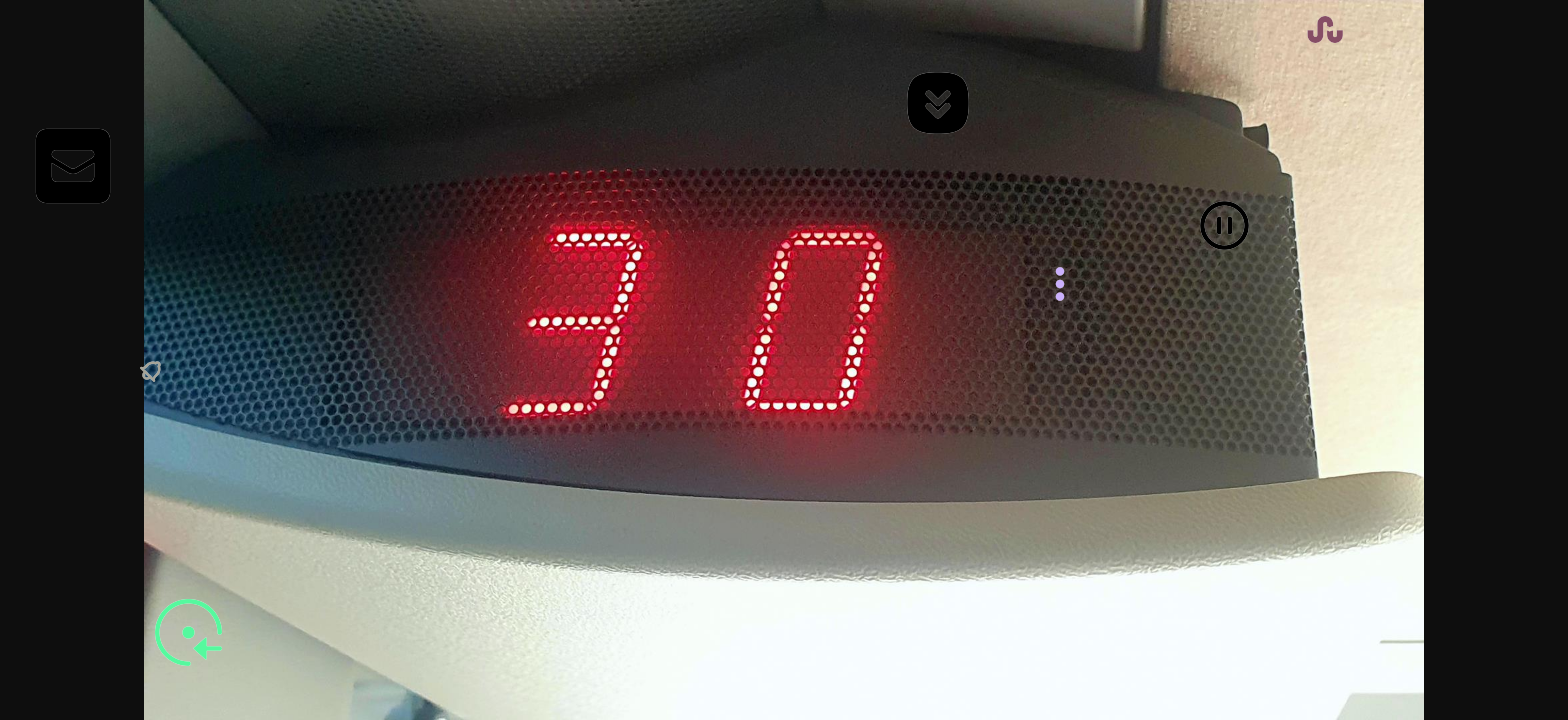 Image resolution: width=1568 pixels, height=720 pixels. I want to click on expand content or show more options, so click(938, 103).